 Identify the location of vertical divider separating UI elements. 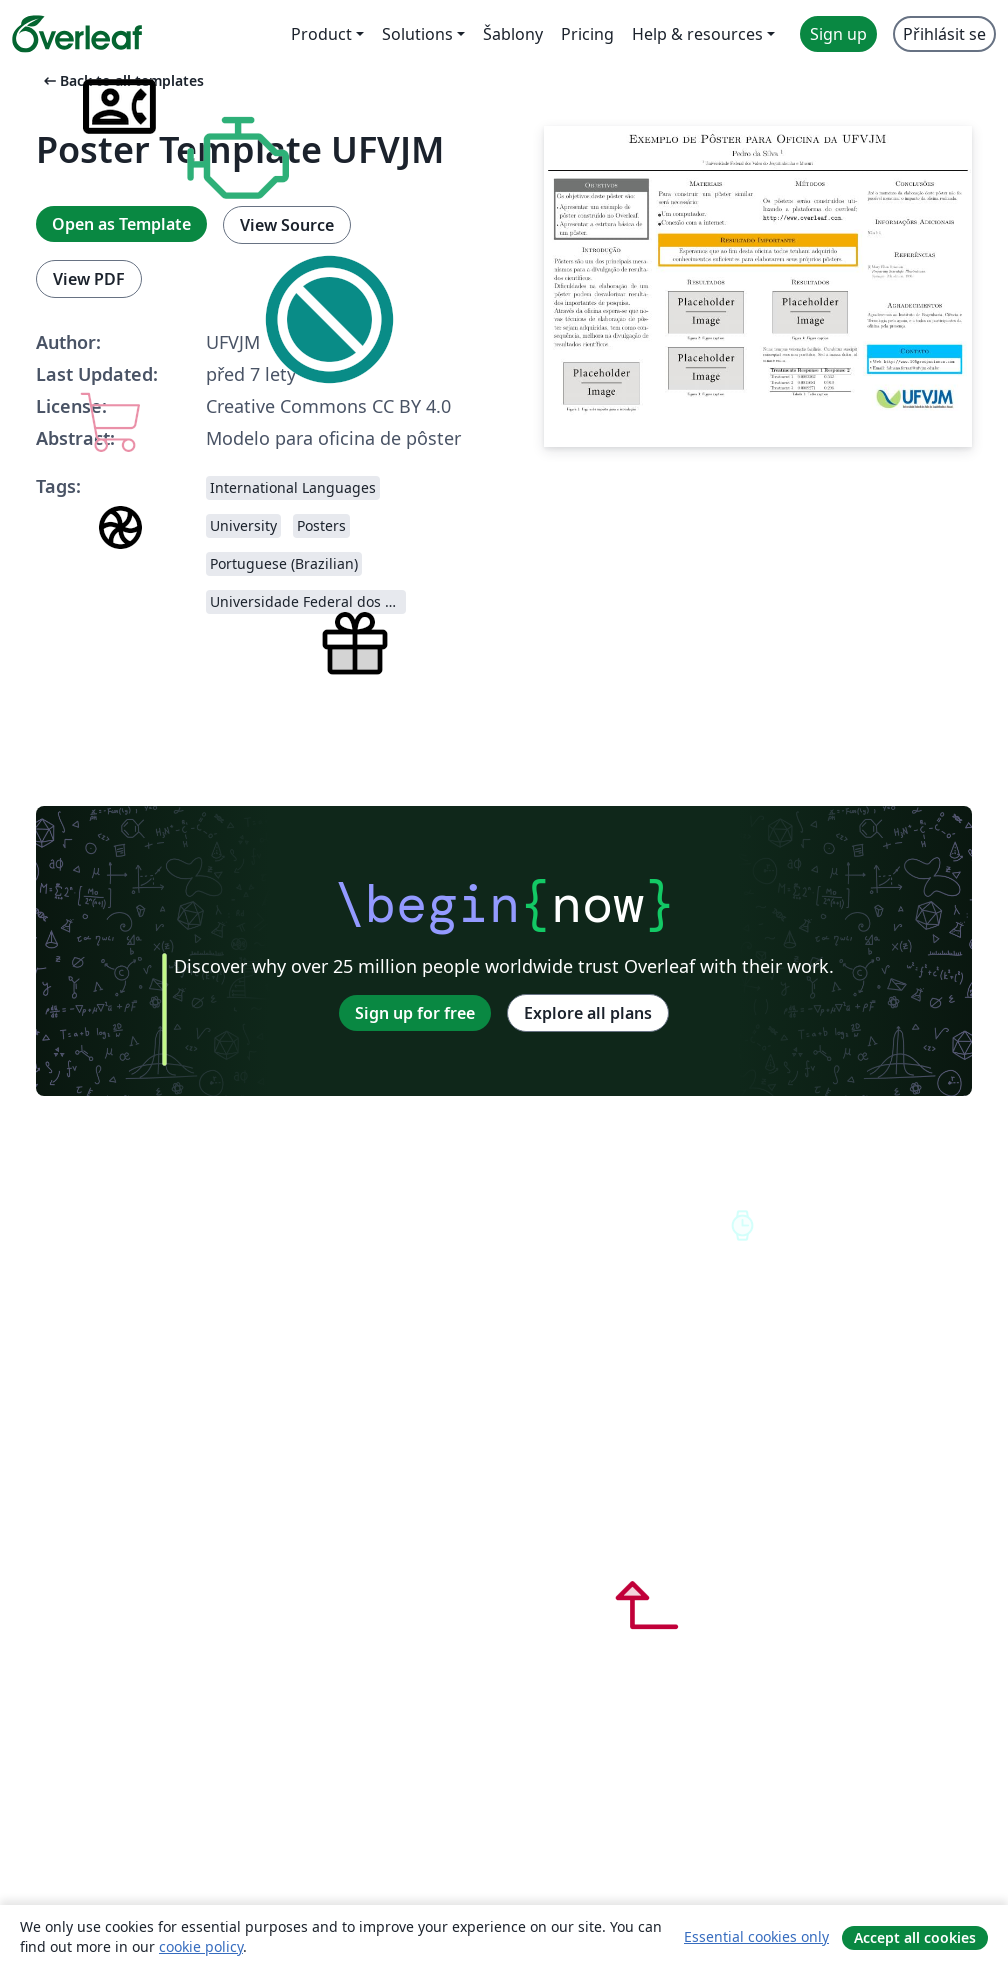
(164, 1009).